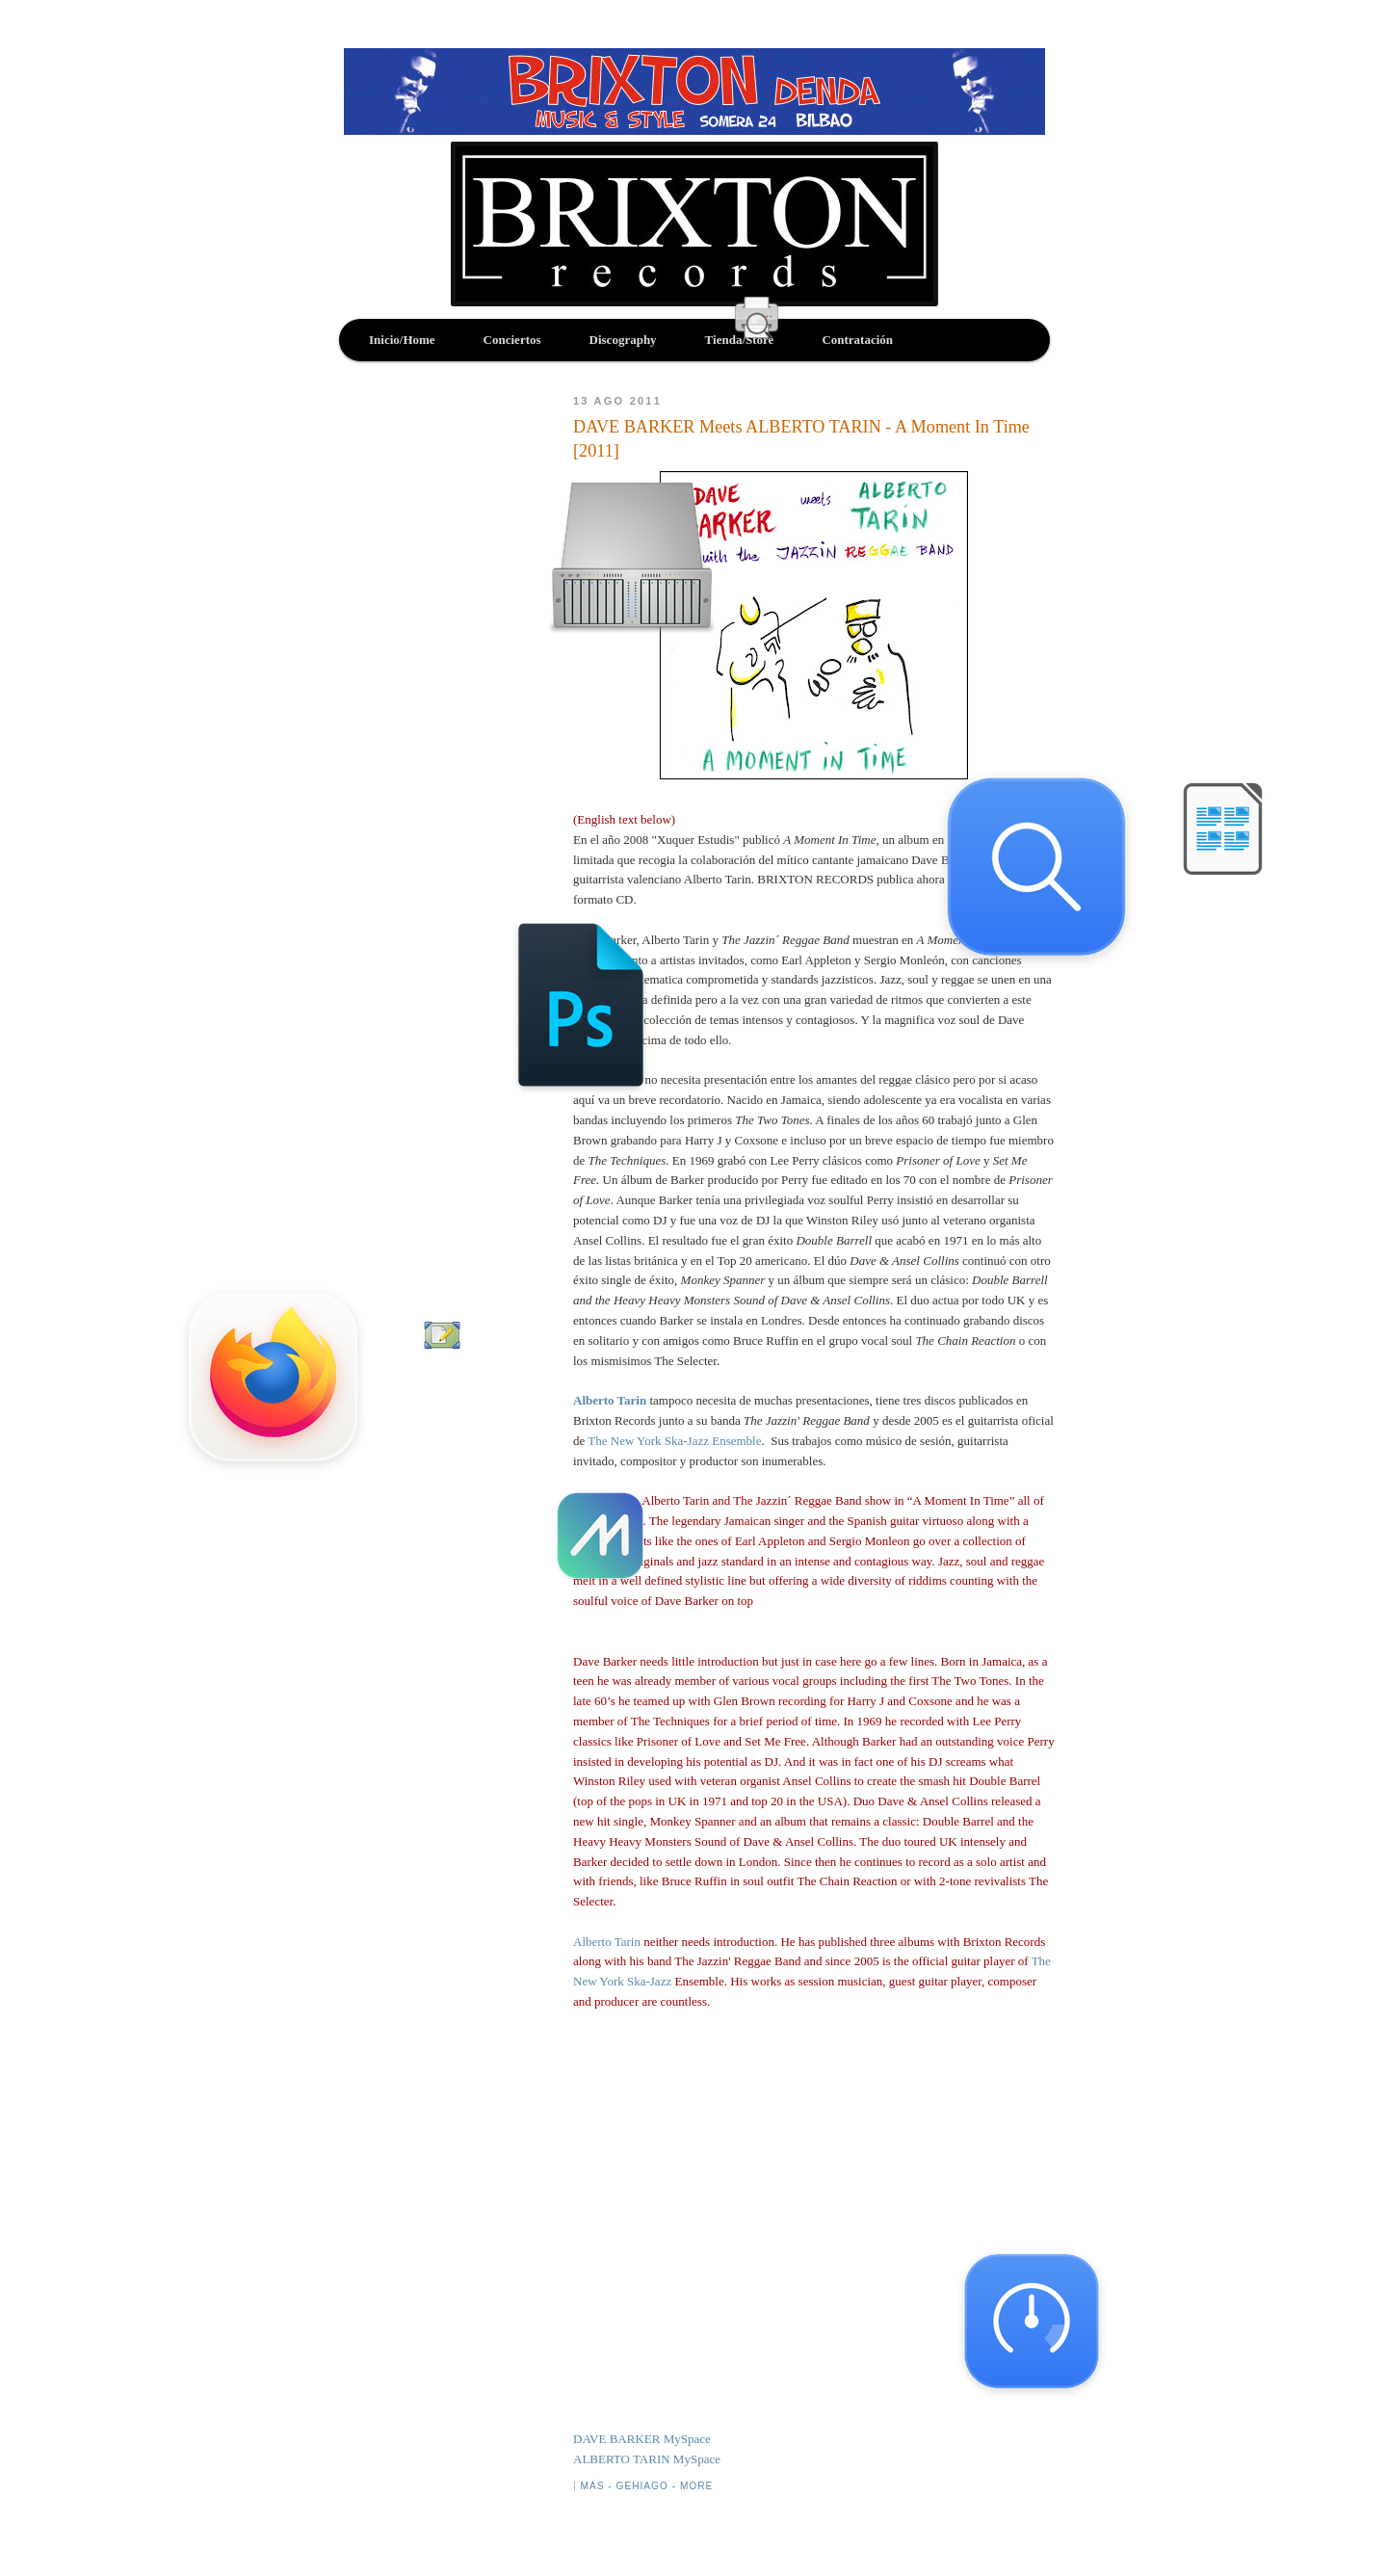 The height and width of the screenshot is (2576, 1387). Describe the element at coordinates (273, 1377) in the screenshot. I see `open firefox web browser` at that location.